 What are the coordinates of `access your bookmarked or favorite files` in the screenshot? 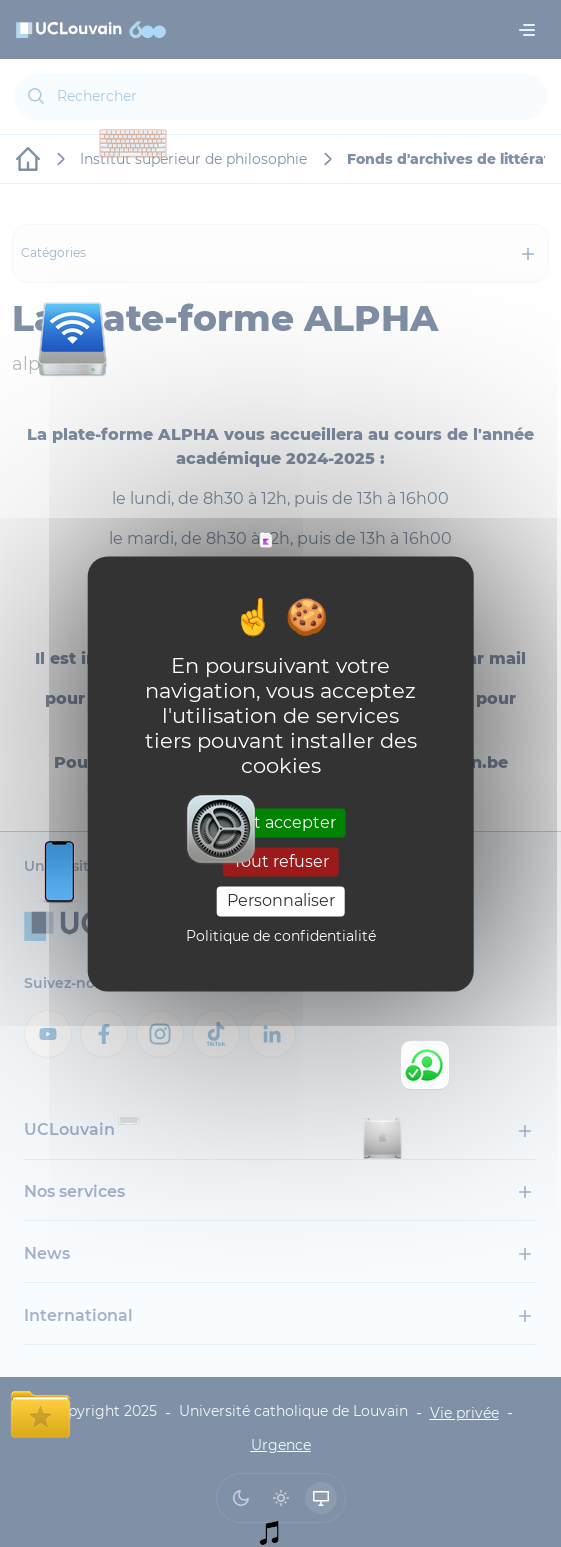 It's located at (40, 1414).